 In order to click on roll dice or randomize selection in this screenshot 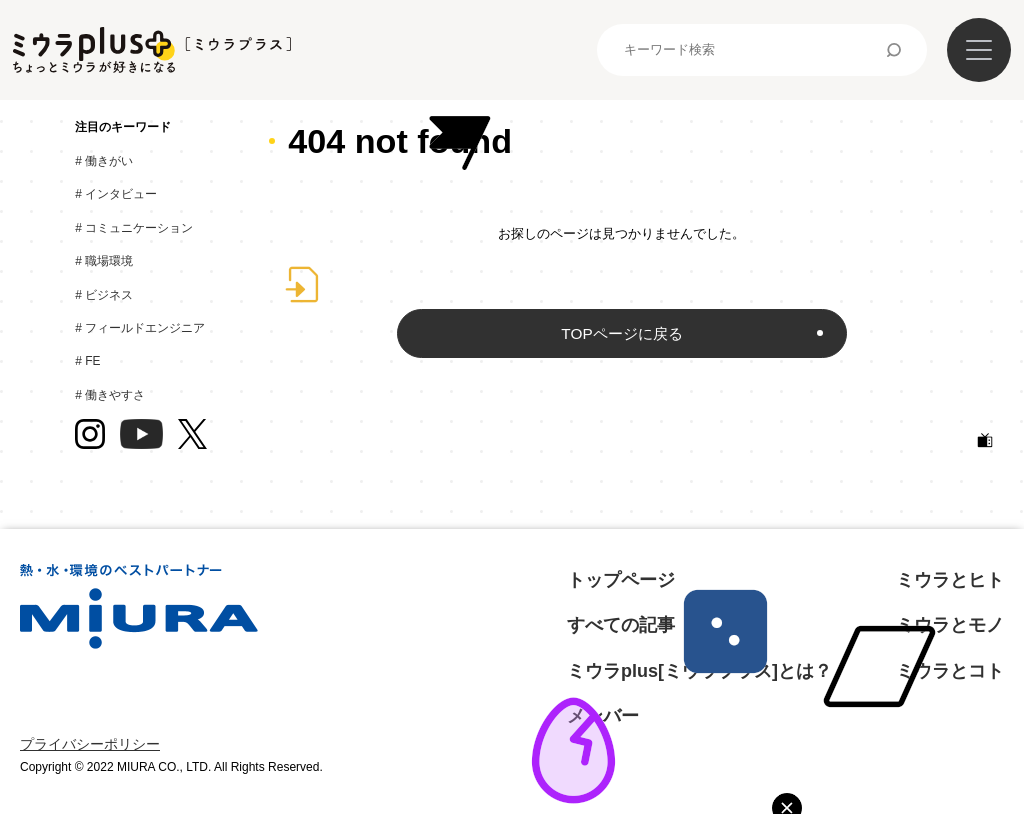, I will do `click(725, 631)`.